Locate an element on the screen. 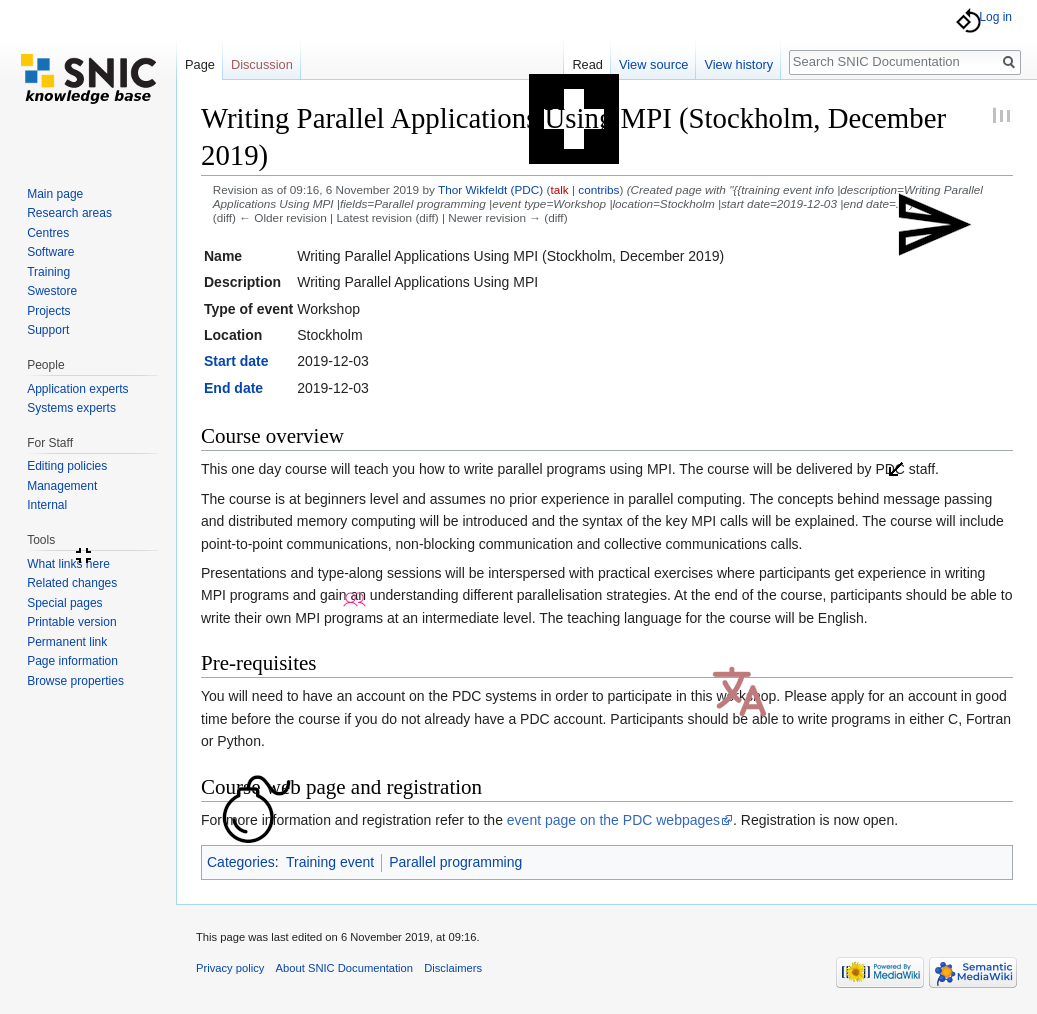 The image size is (1037, 1014). send a message or email is located at coordinates (933, 224).